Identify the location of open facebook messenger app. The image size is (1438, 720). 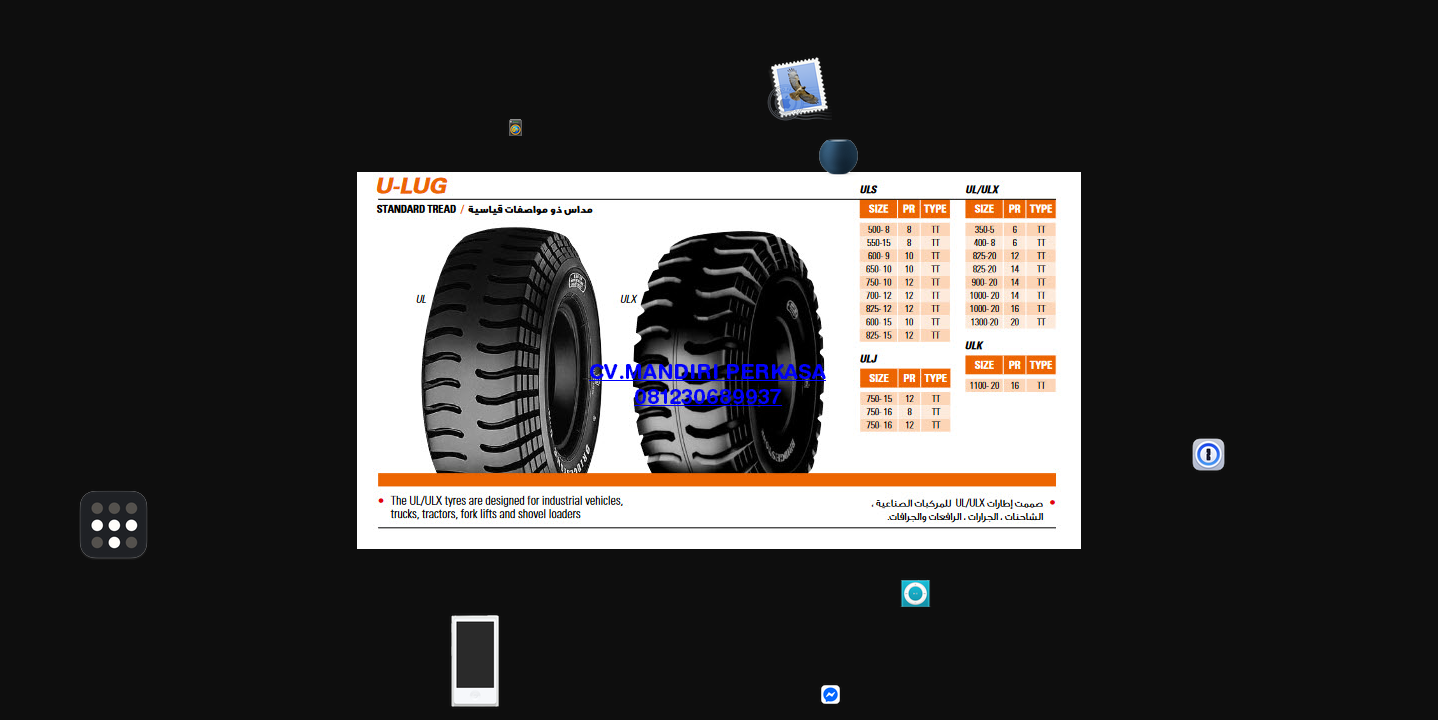
(830, 694).